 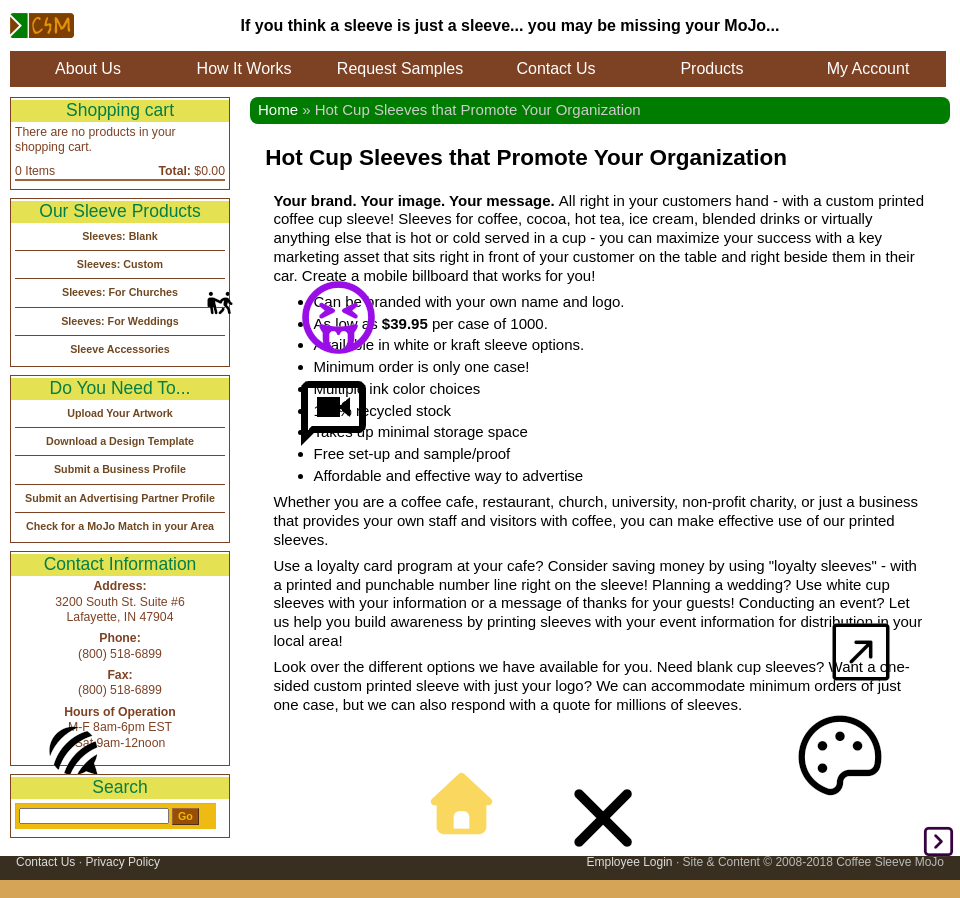 I want to click on close the current window or dialog, so click(x=603, y=818).